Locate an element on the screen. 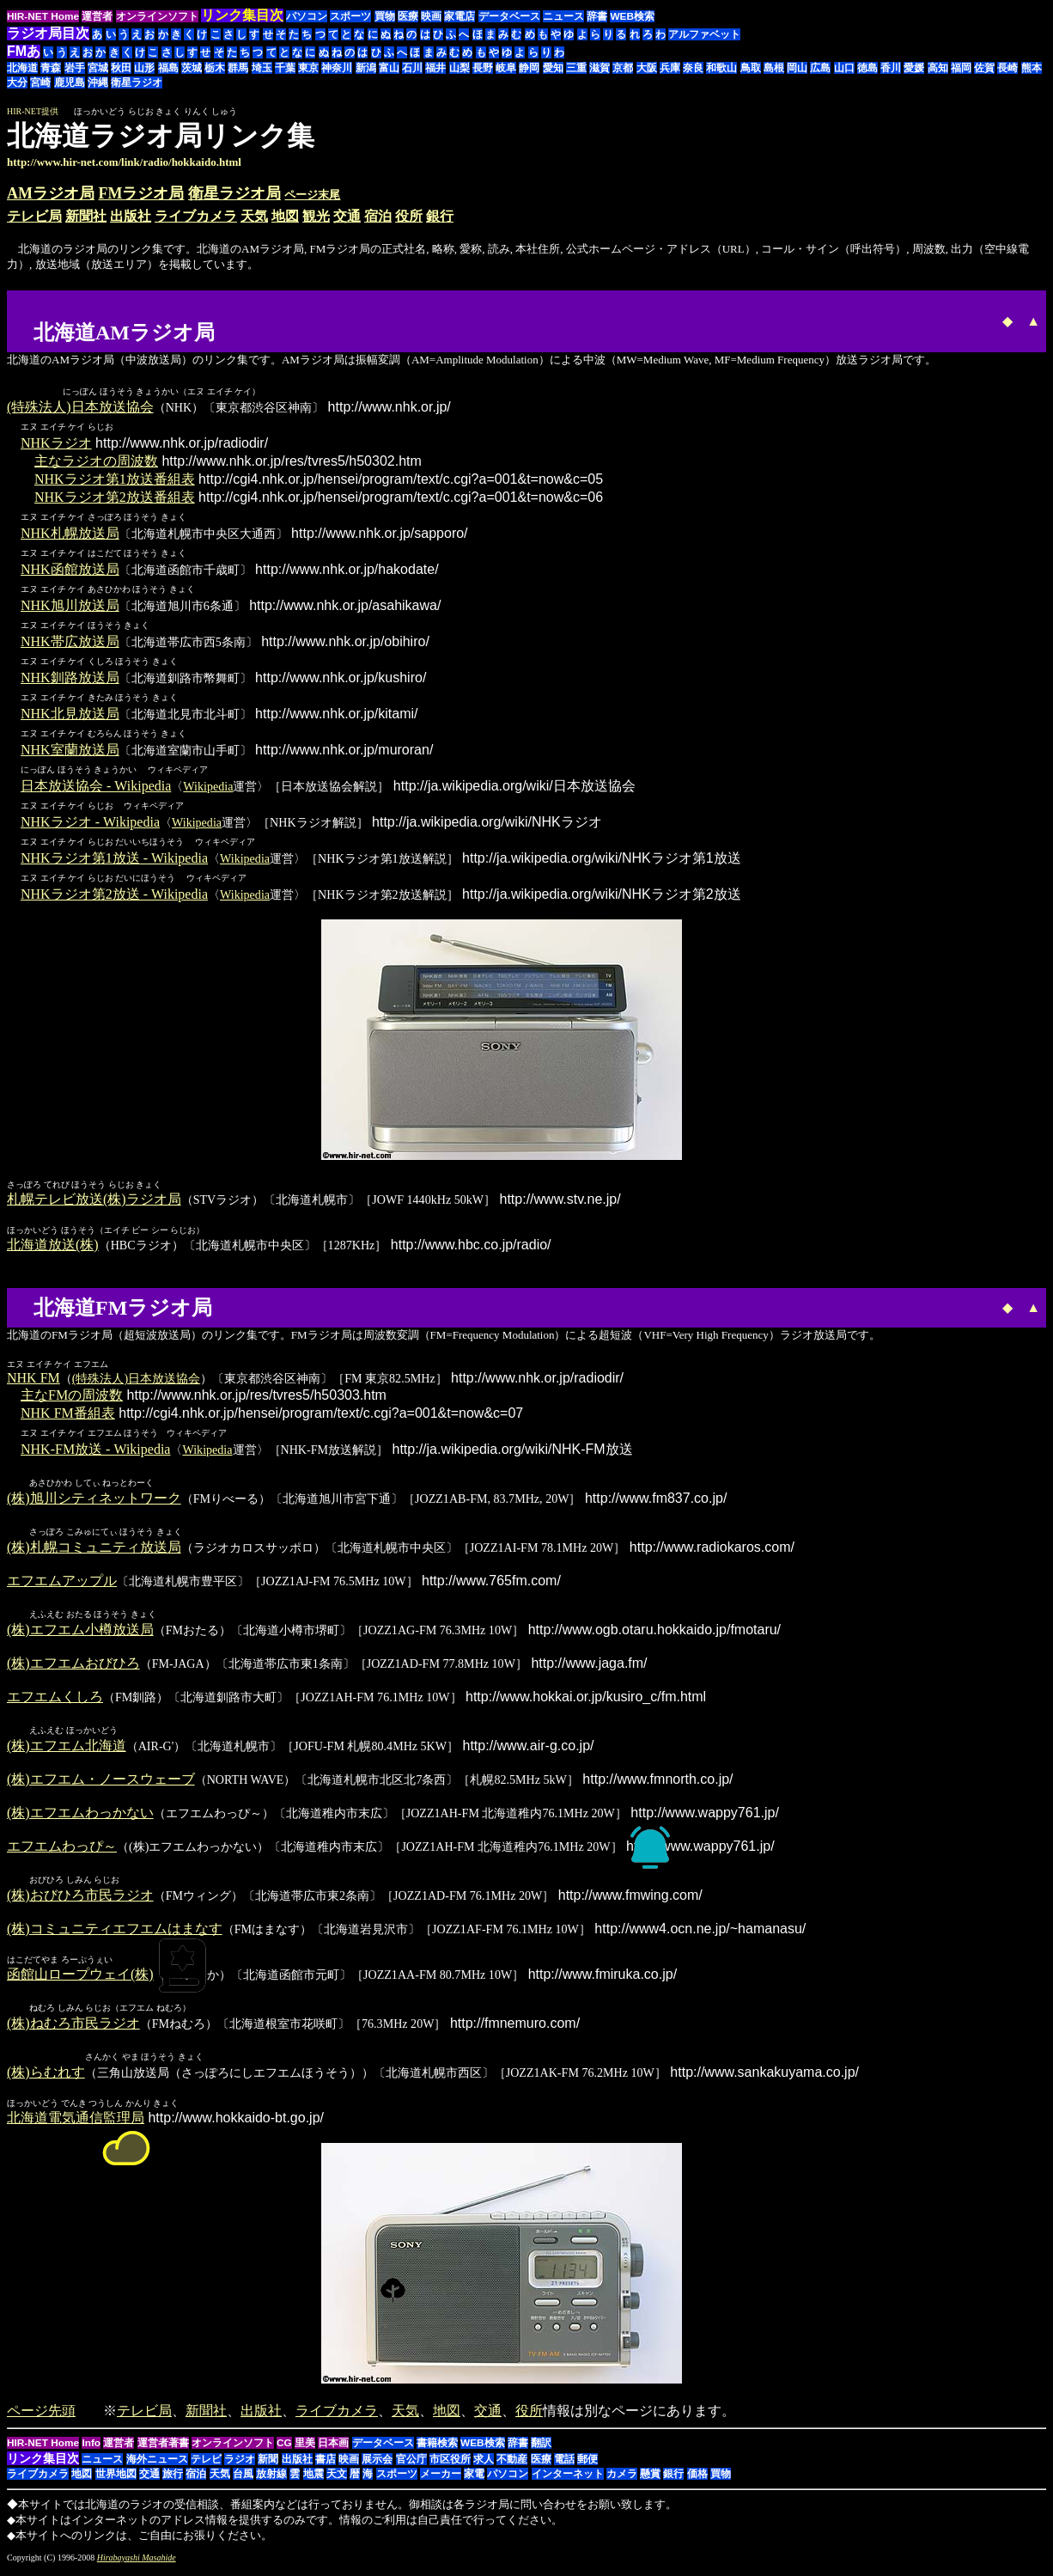 This screenshot has height=2576, width=1053. access cloud storage is located at coordinates (126, 2148).